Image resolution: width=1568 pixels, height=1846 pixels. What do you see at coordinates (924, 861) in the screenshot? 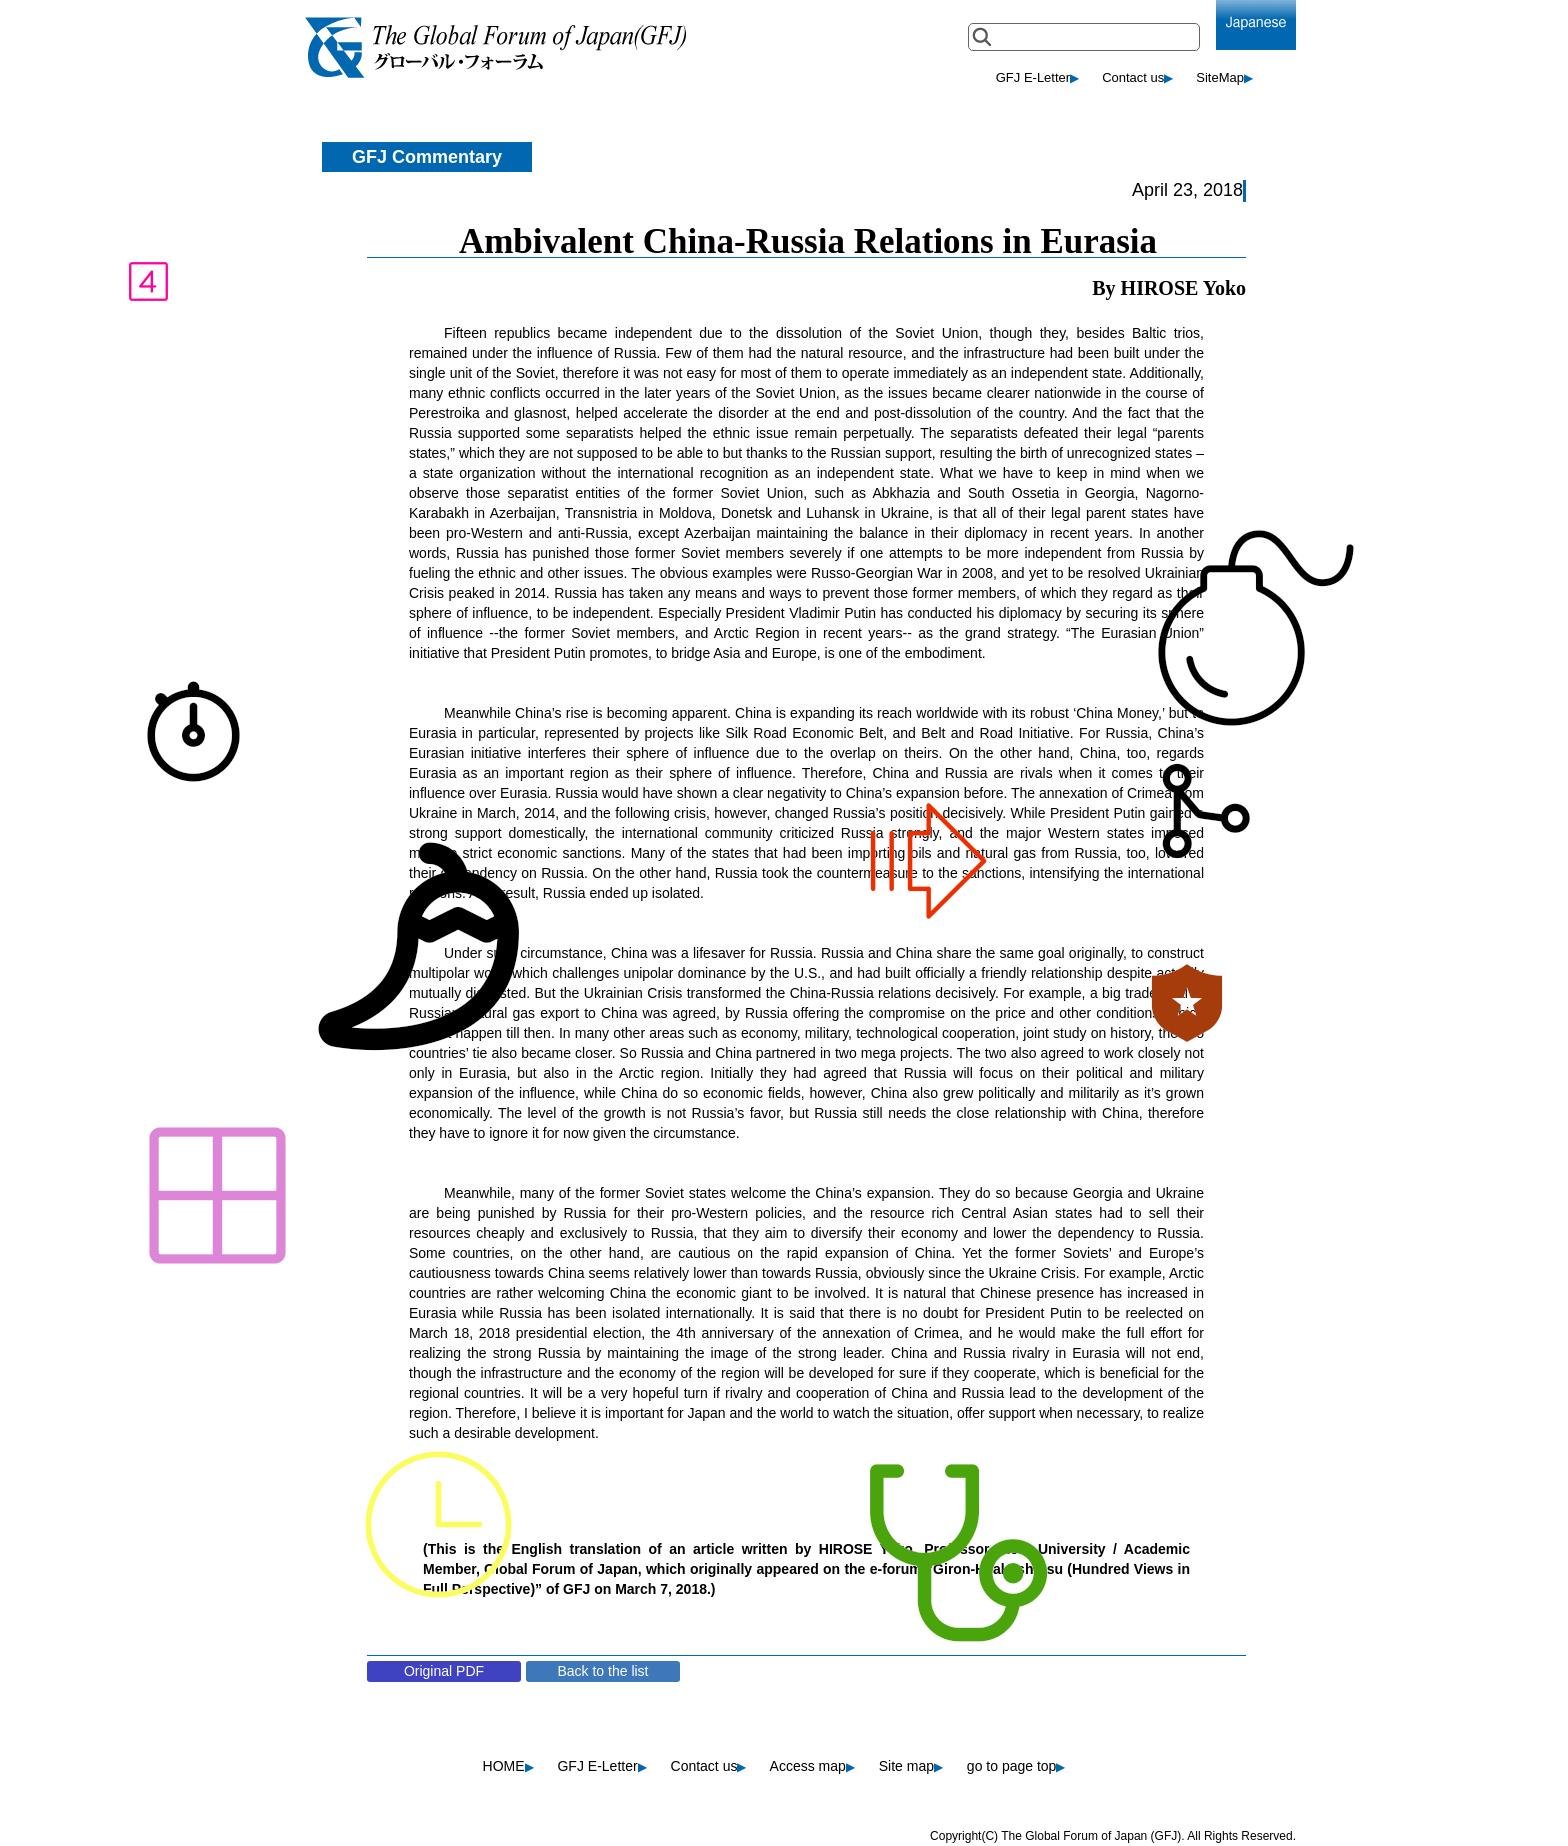
I see `skip forward or advance to the next item` at bounding box center [924, 861].